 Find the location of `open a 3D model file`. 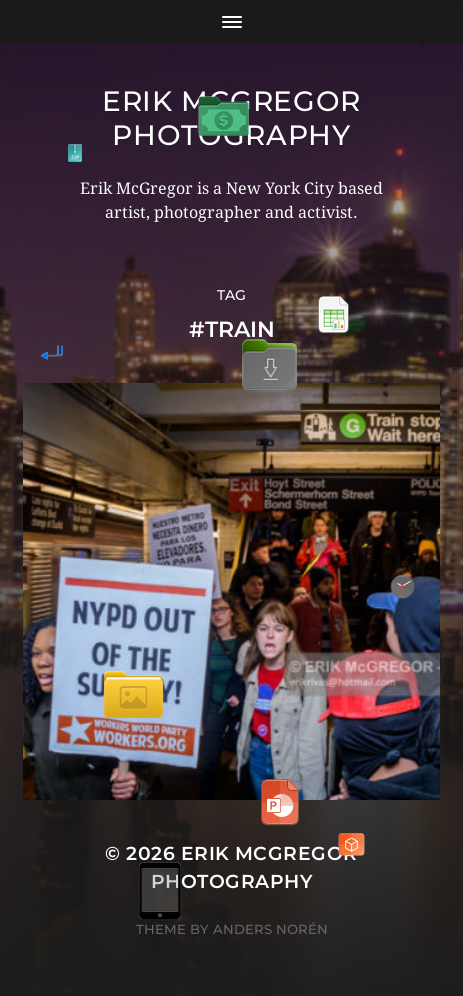

open a 3D model file is located at coordinates (351, 843).